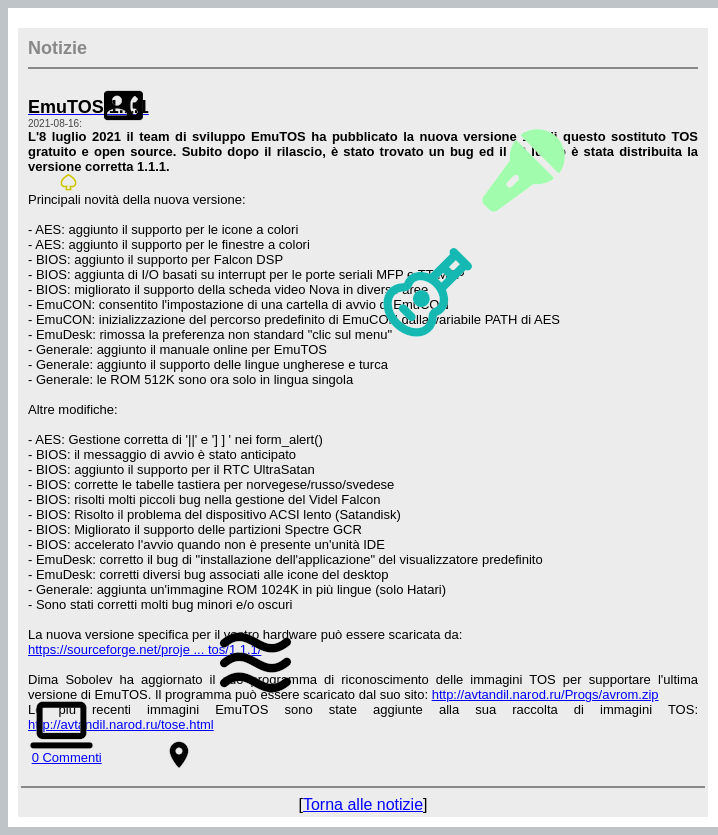 This screenshot has height=835, width=718. Describe the element at coordinates (522, 172) in the screenshot. I see `access voice recording or audio input` at that location.